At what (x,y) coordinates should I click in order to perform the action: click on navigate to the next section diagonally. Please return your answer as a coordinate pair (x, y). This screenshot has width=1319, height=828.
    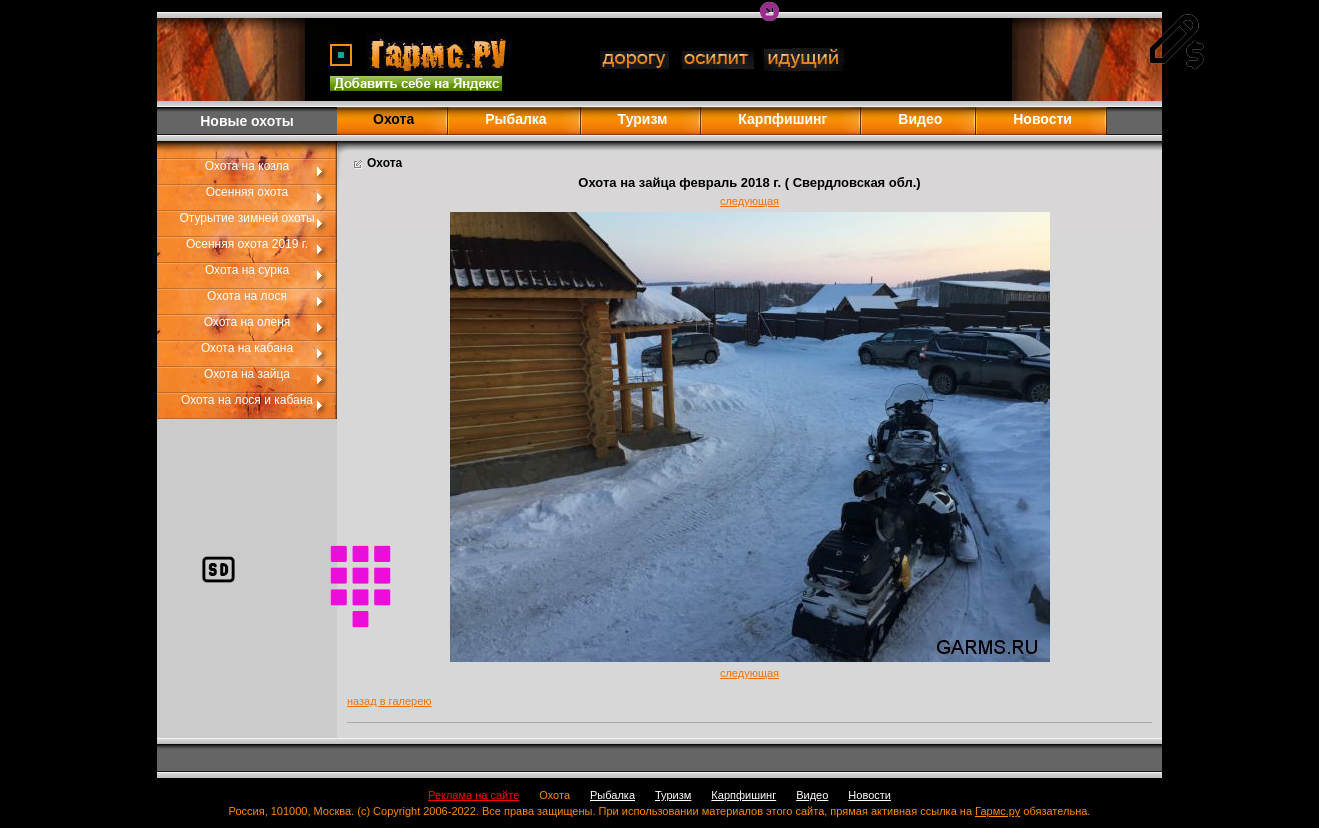
    Looking at the image, I should click on (769, 11).